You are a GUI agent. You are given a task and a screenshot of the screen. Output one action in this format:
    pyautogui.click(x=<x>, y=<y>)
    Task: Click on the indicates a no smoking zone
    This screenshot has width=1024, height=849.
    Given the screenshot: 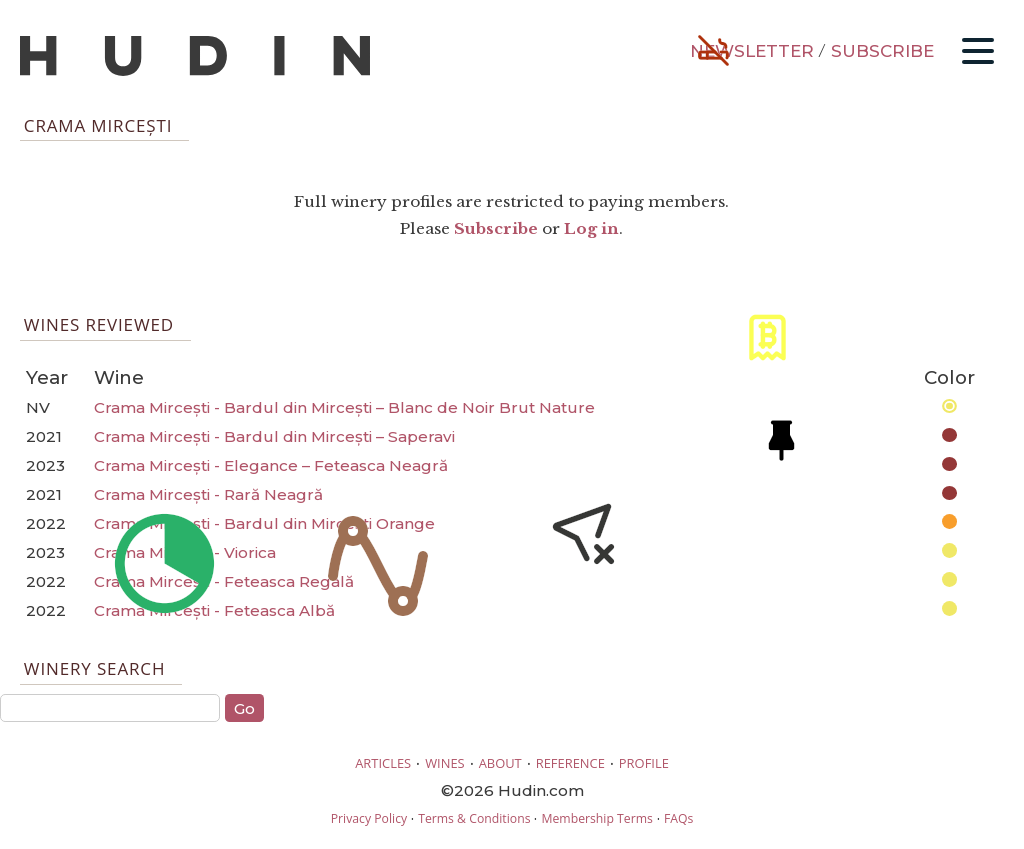 What is the action you would take?
    pyautogui.click(x=713, y=50)
    